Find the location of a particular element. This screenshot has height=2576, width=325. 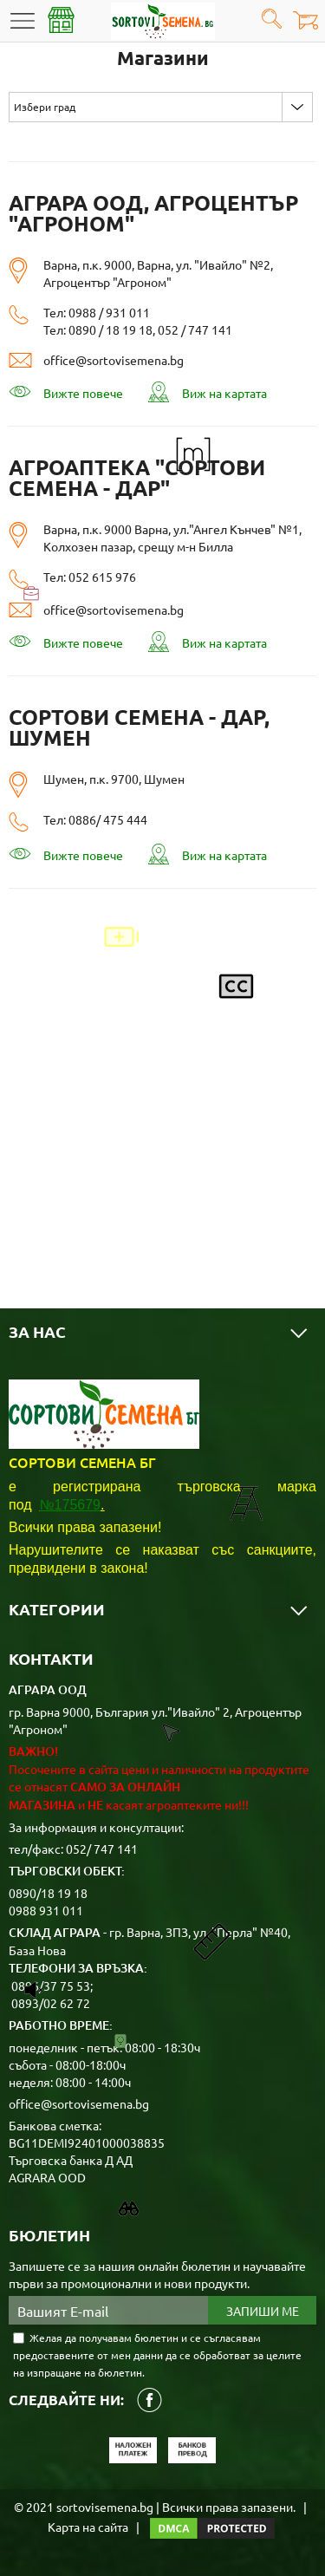

mute audio is located at coordinates (33, 1990).